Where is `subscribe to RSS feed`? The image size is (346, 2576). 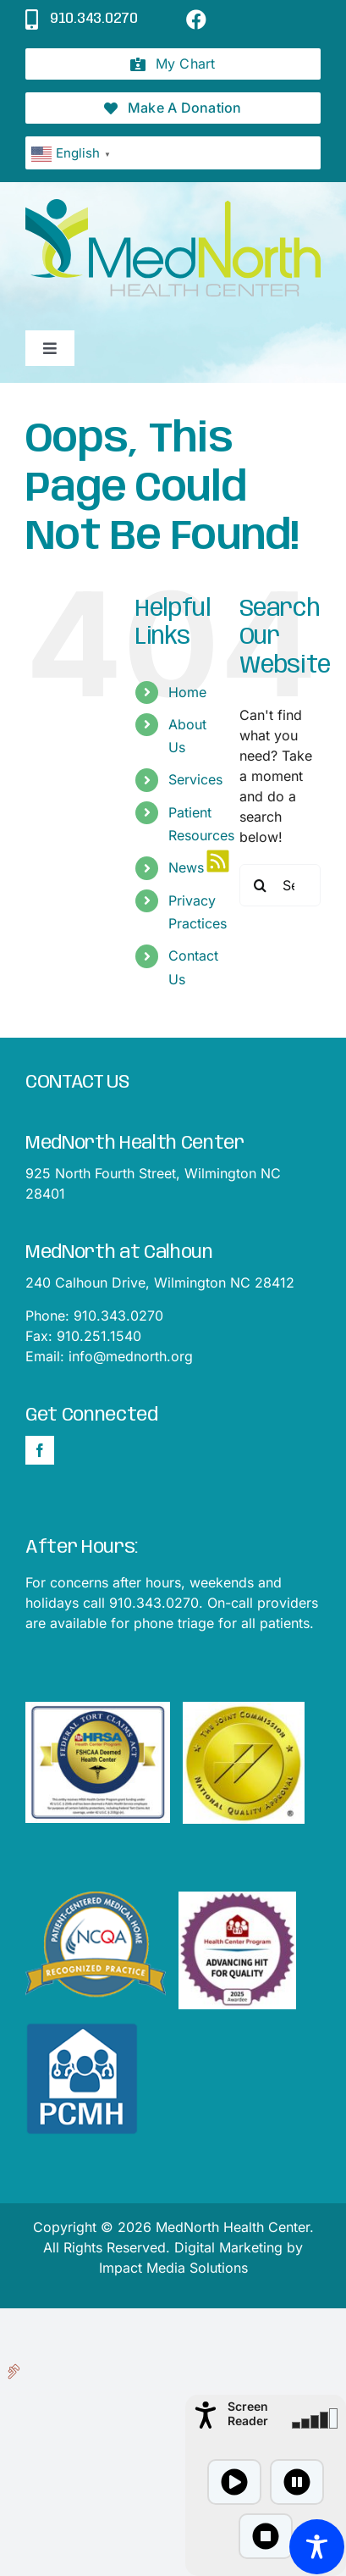 subscribe to RSS feed is located at coordinates (217, 861).